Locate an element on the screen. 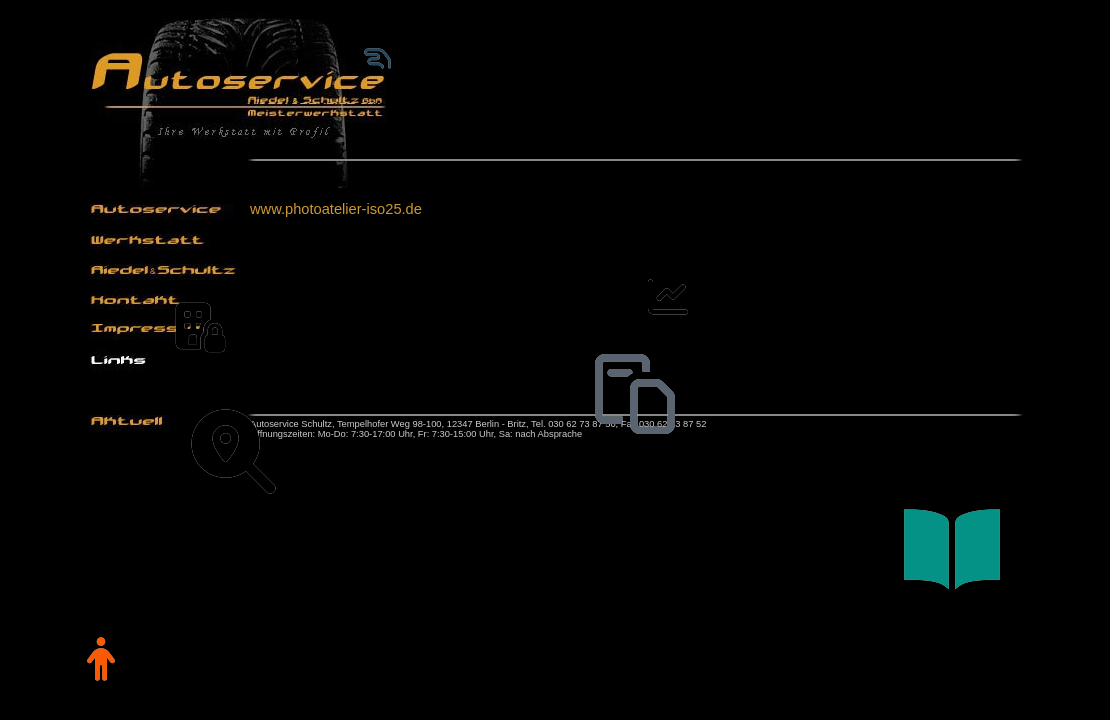 This screenshot has width=1110, height=720. open your library or reading list is located at coordinates (952, 551).